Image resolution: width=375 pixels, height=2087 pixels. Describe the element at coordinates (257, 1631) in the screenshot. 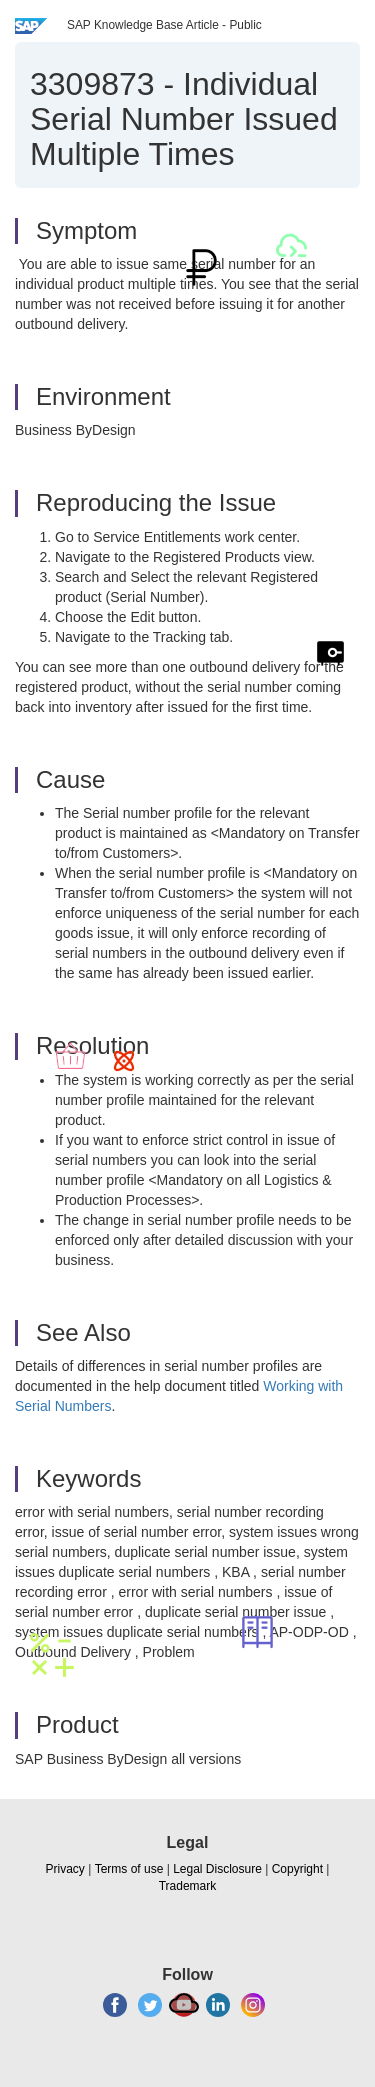

I see `access storage lockers` at that location.